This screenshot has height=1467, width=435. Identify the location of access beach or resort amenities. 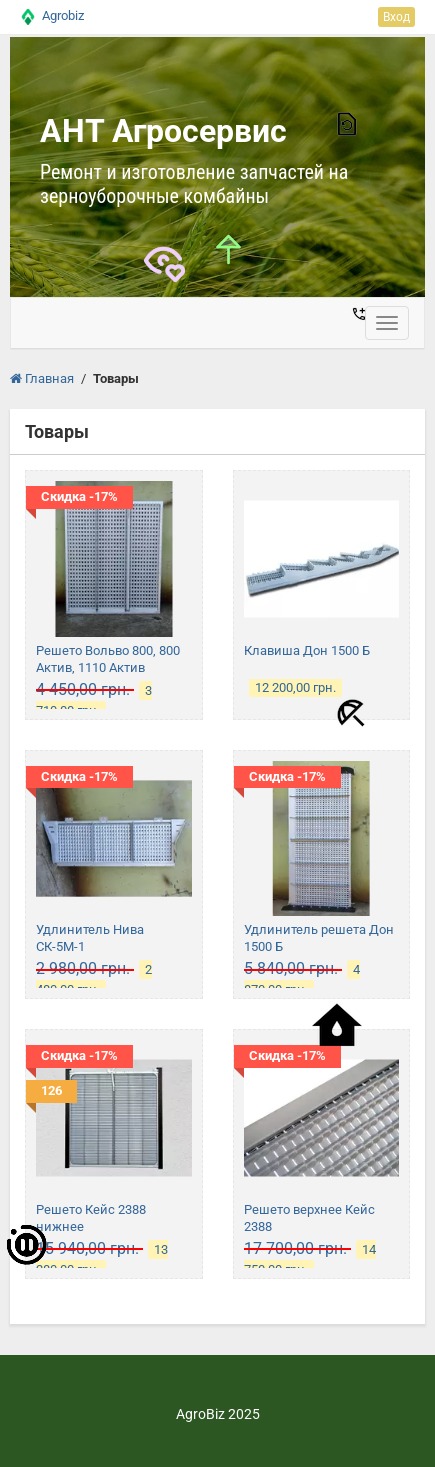
(351, 713).